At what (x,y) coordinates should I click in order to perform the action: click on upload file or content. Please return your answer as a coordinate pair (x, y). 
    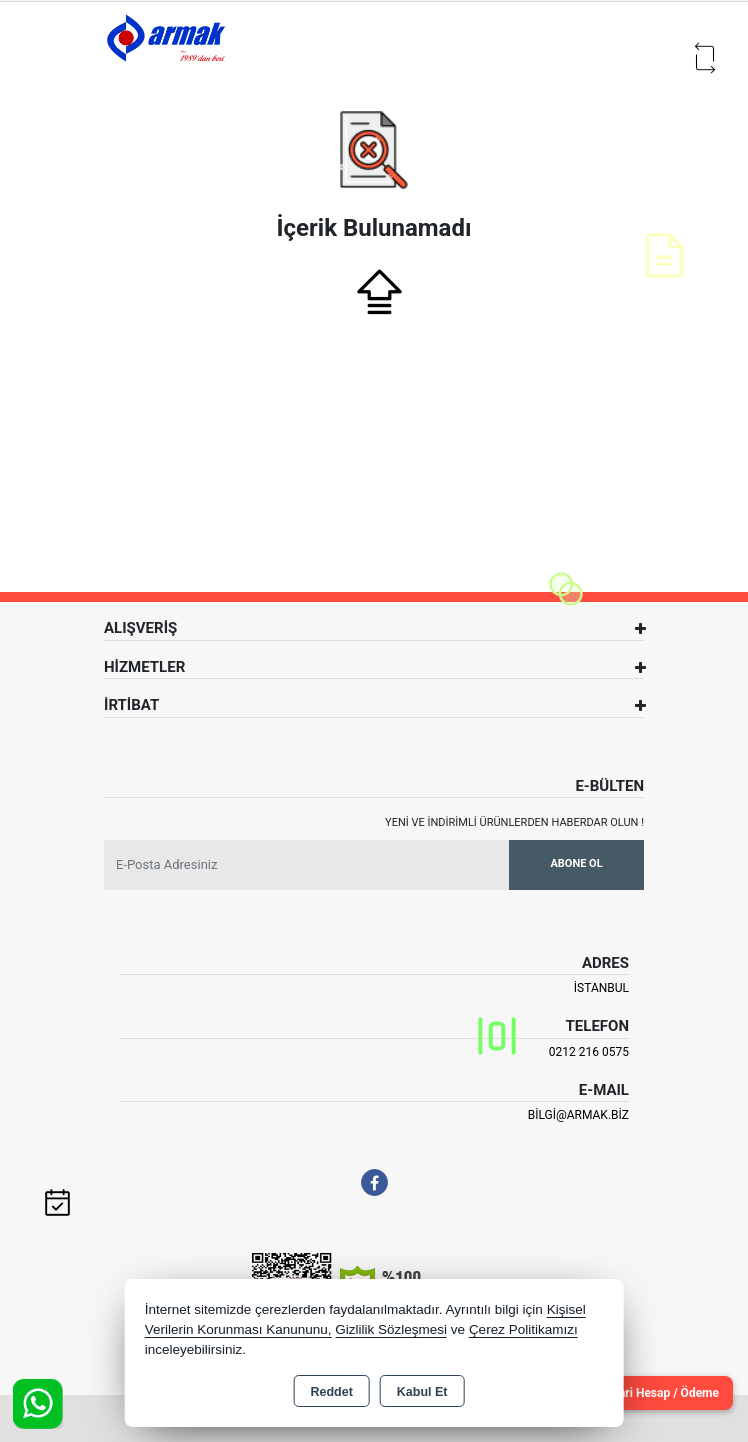
    Looking at the image, I should click on (379, 293).